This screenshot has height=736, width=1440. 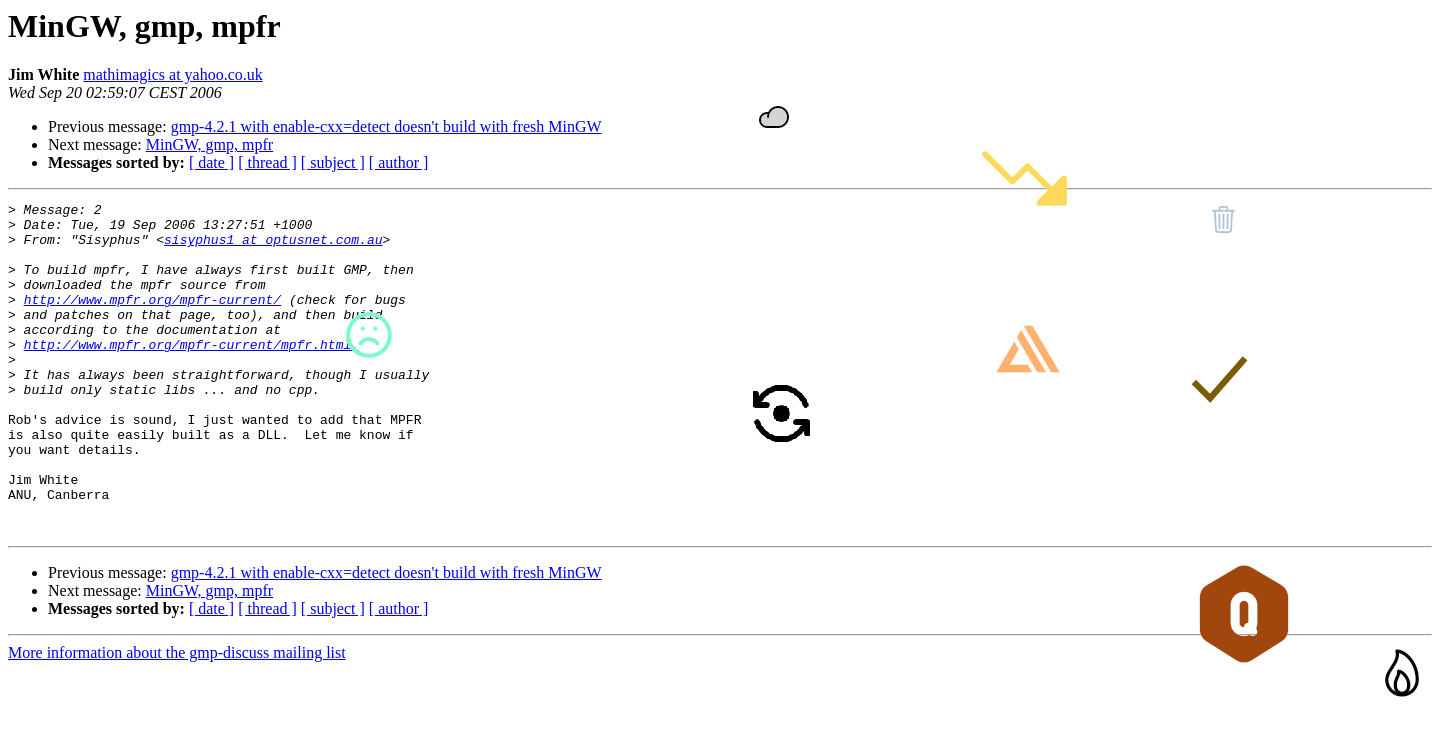 I want to click on delete this item, so click(x=1223, y=219).